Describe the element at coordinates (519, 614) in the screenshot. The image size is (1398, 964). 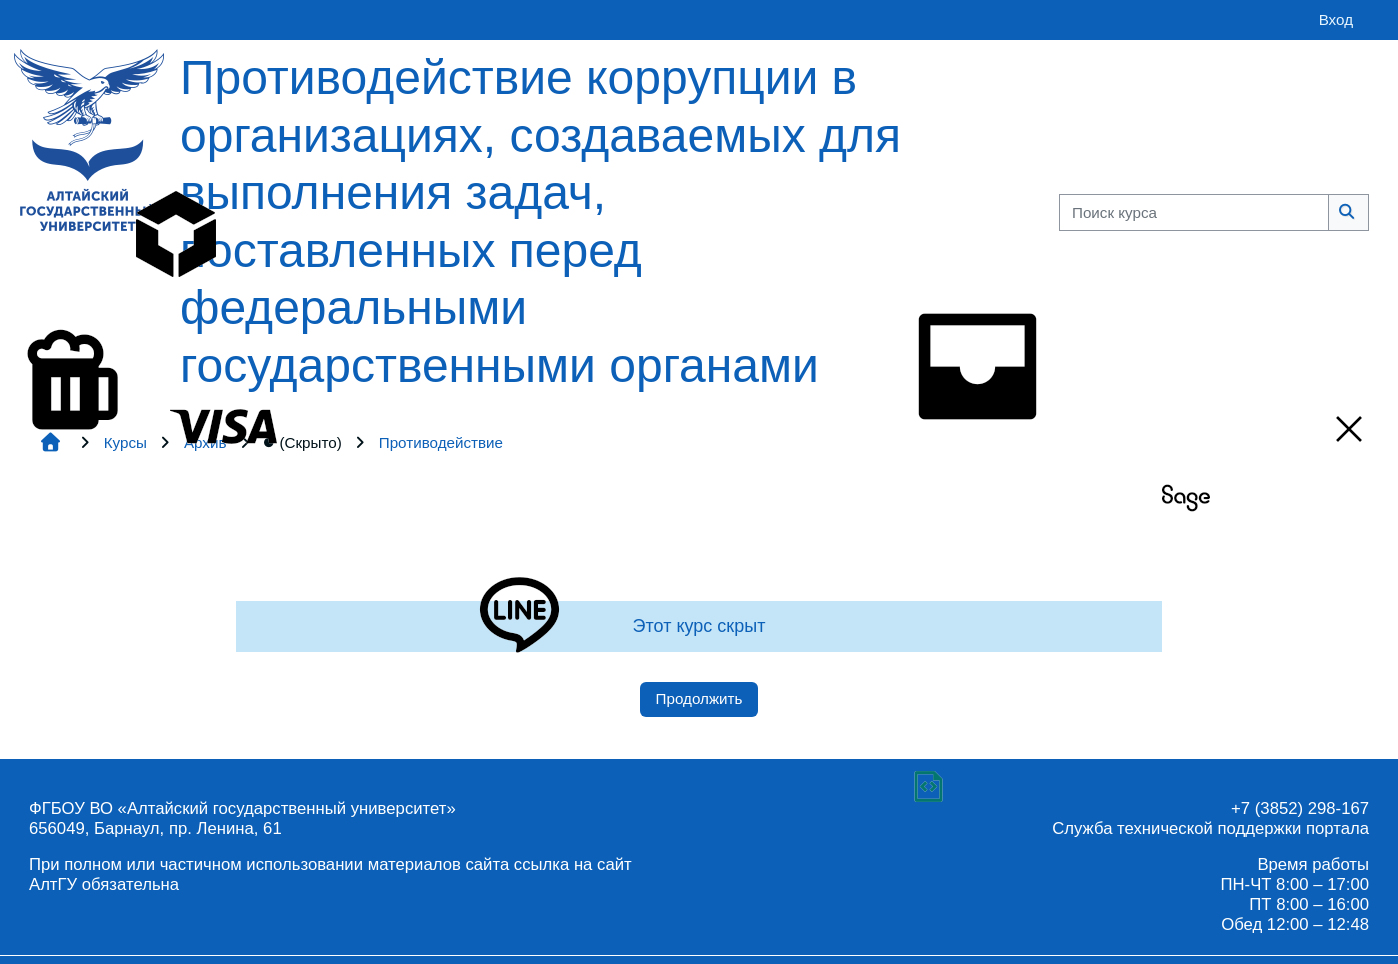
I see `open the LINE messaging app` at that location.